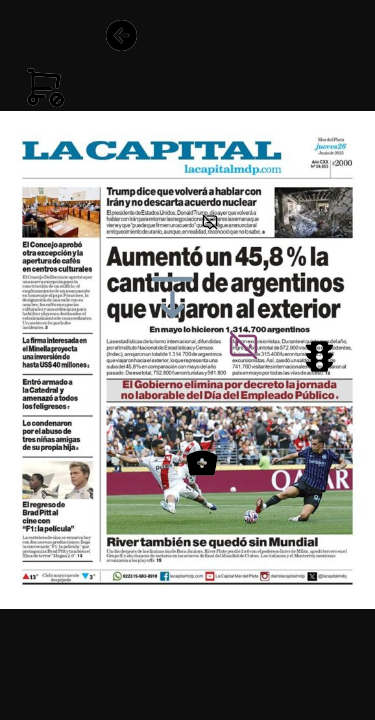 Image resolution: width=375 pixels, height=720 pixels. I want to click on view traffic conditions on map, so click(319, 356).